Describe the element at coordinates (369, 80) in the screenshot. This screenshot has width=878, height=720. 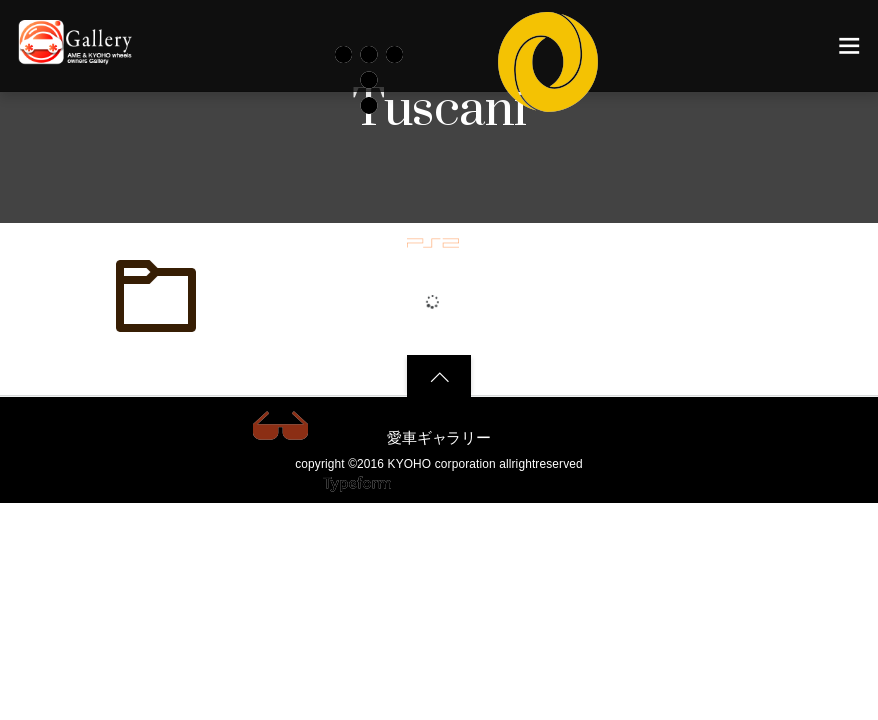
I see `visit tistory blog platform` at that location.